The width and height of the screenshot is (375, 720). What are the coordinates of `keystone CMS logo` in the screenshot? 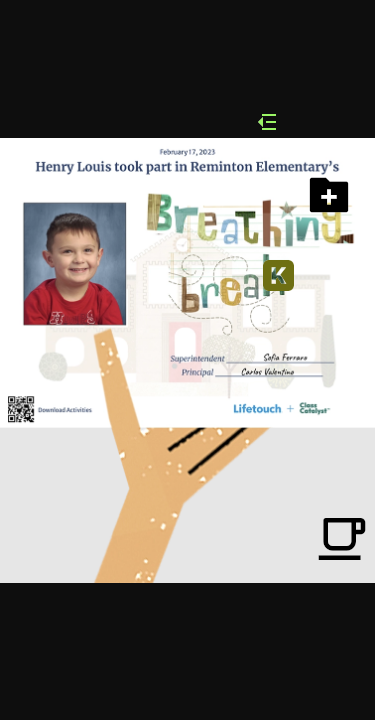 It's located at (278, 275).